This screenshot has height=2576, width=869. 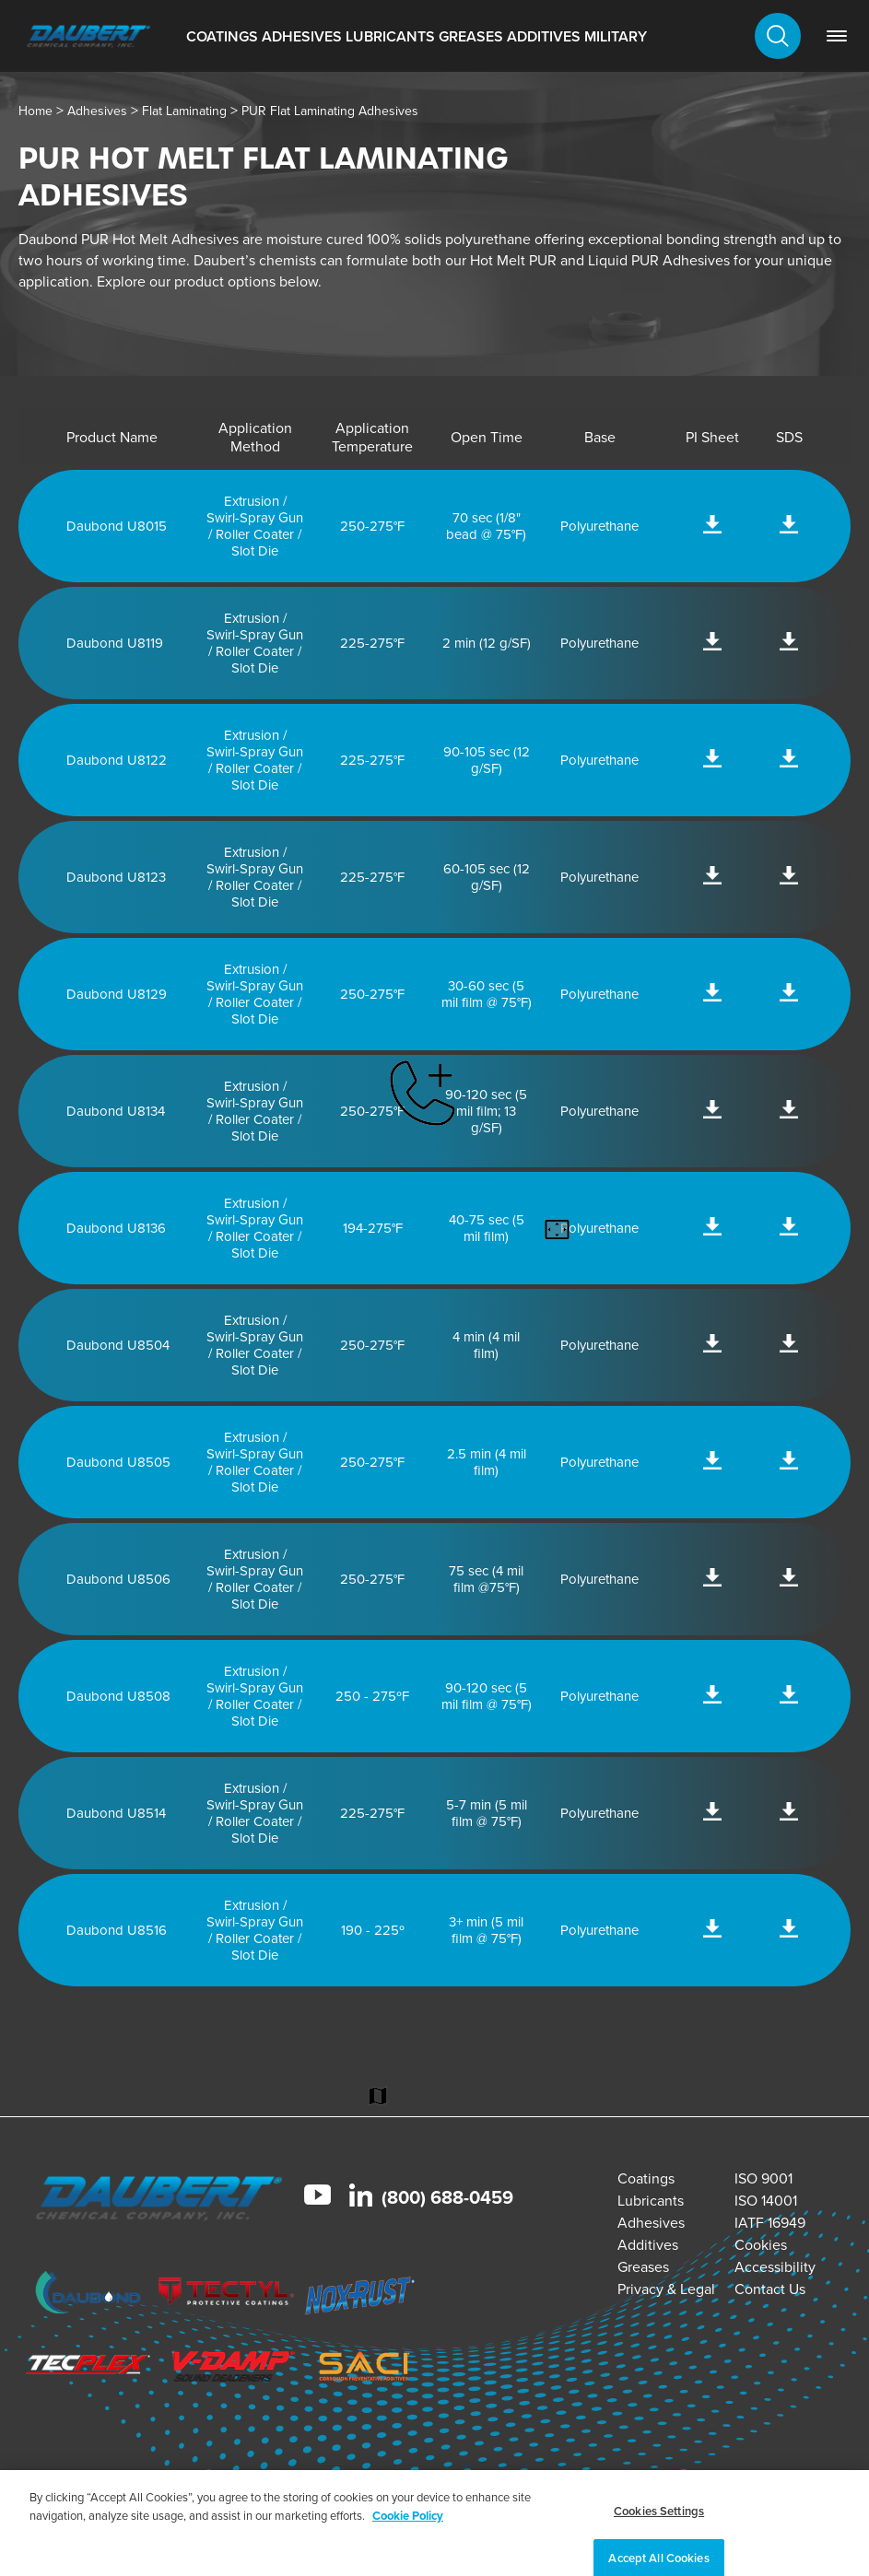 I want to click on adjust display overscan settings, so click(x=557, y=1229).